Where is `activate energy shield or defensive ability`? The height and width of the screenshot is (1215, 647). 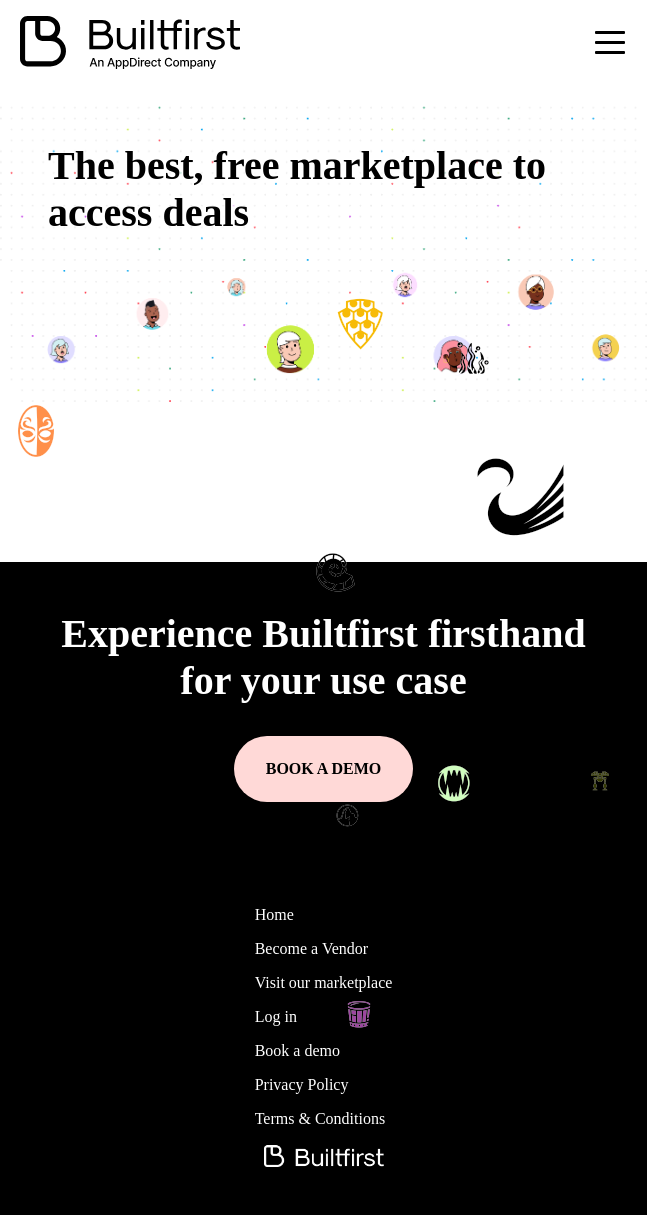 activate energy shield or defensive ability is located at coordinates (360, 324).